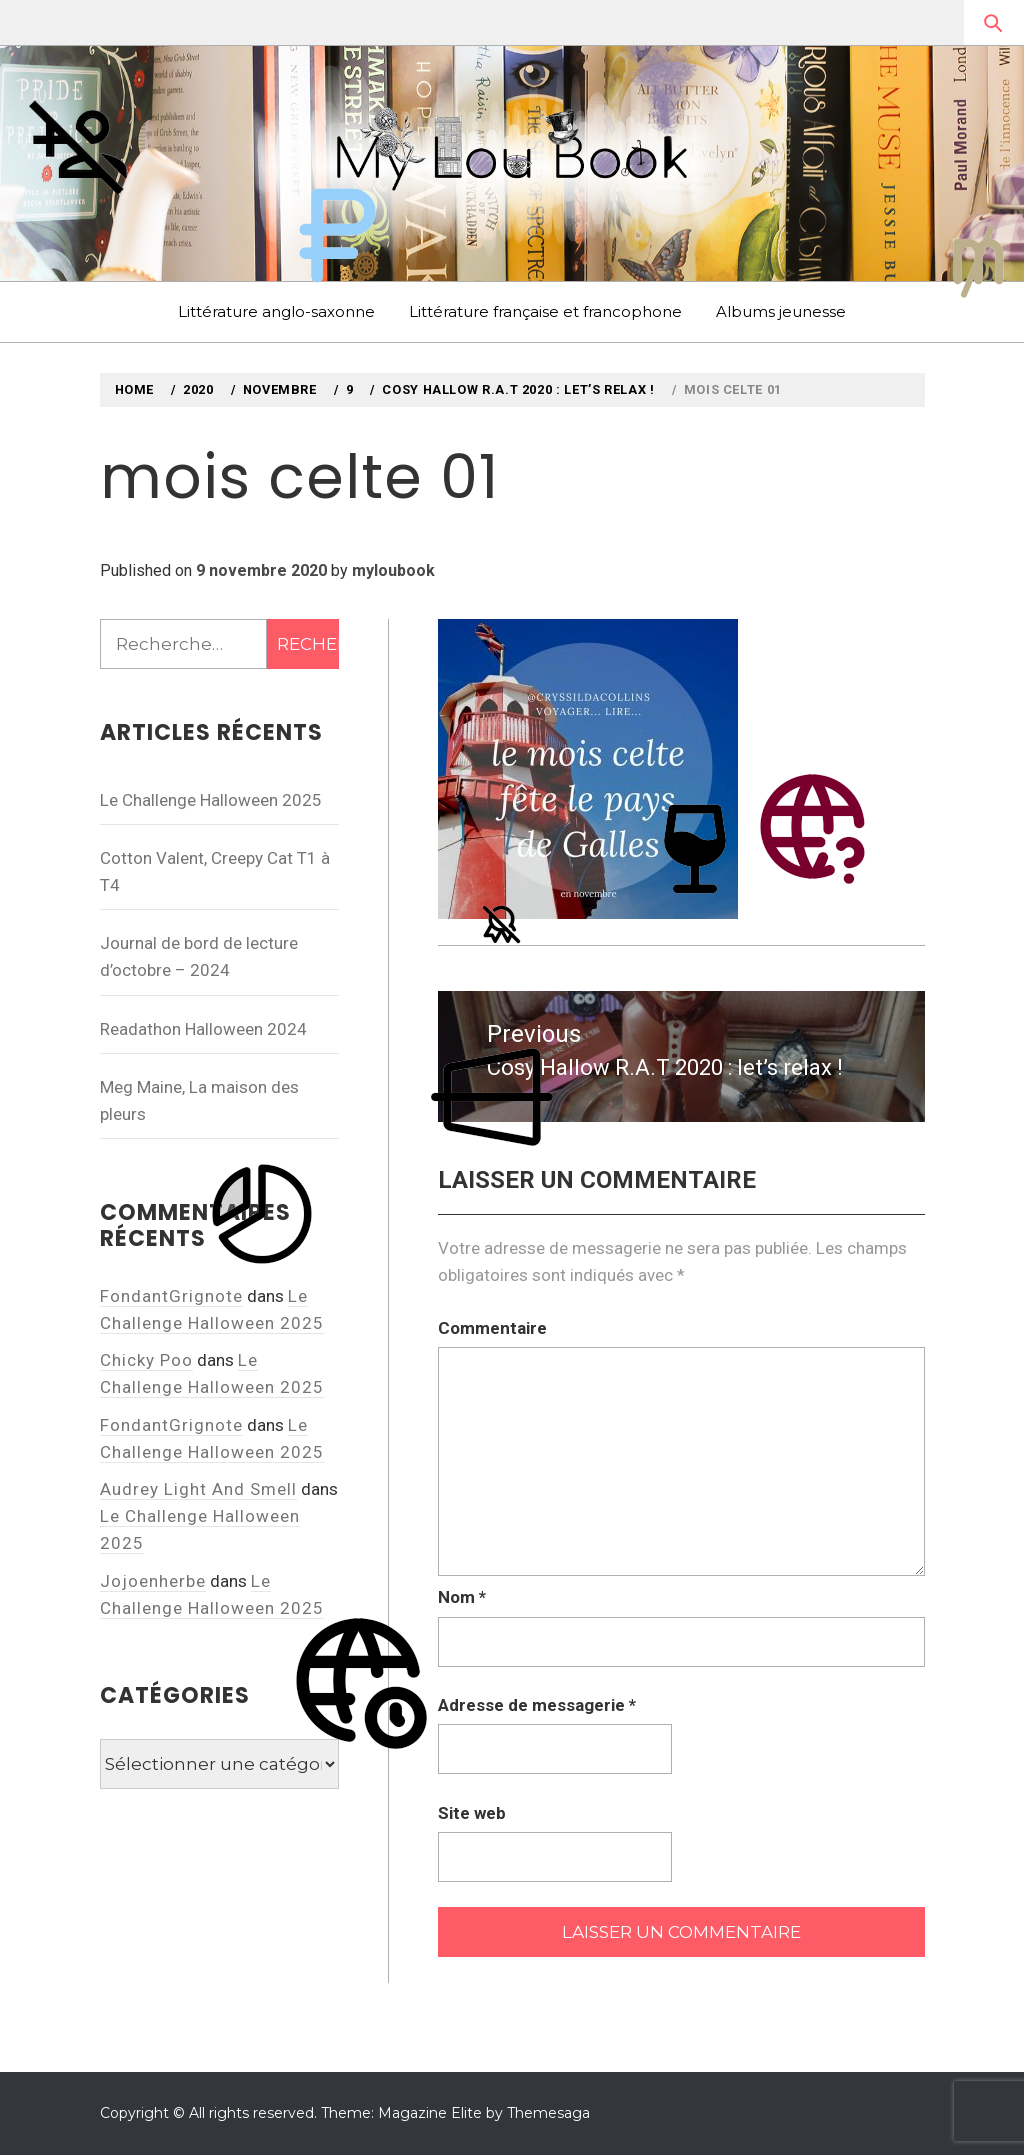 The width and height of the screenshot is (1024, 2155). What do you see at coordinates (492, 1097) in the screenshot?
I see `adjust perspective or viewing angle` at bounding box center [492, 1097].